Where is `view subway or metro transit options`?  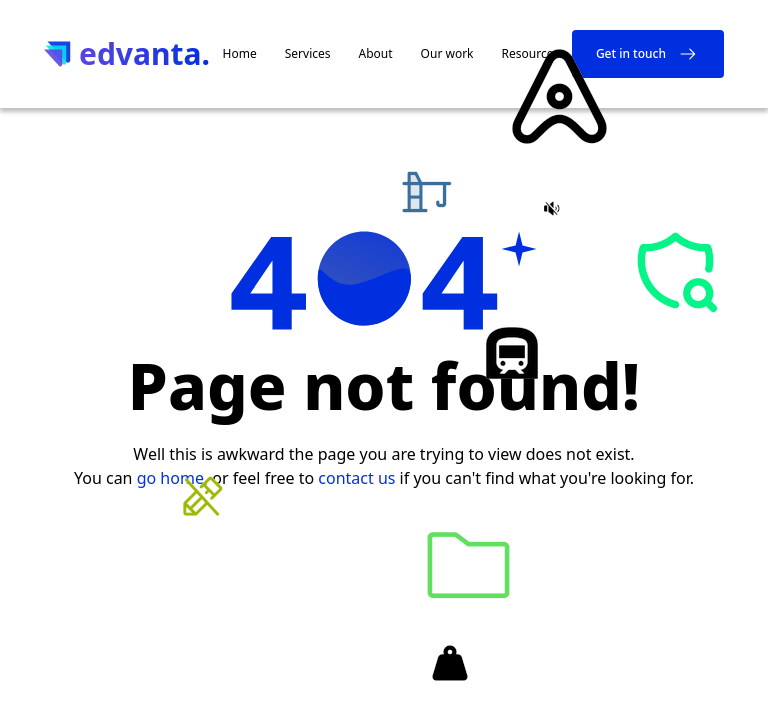
view subway or metro transit options is located at coordinates (512, 353).